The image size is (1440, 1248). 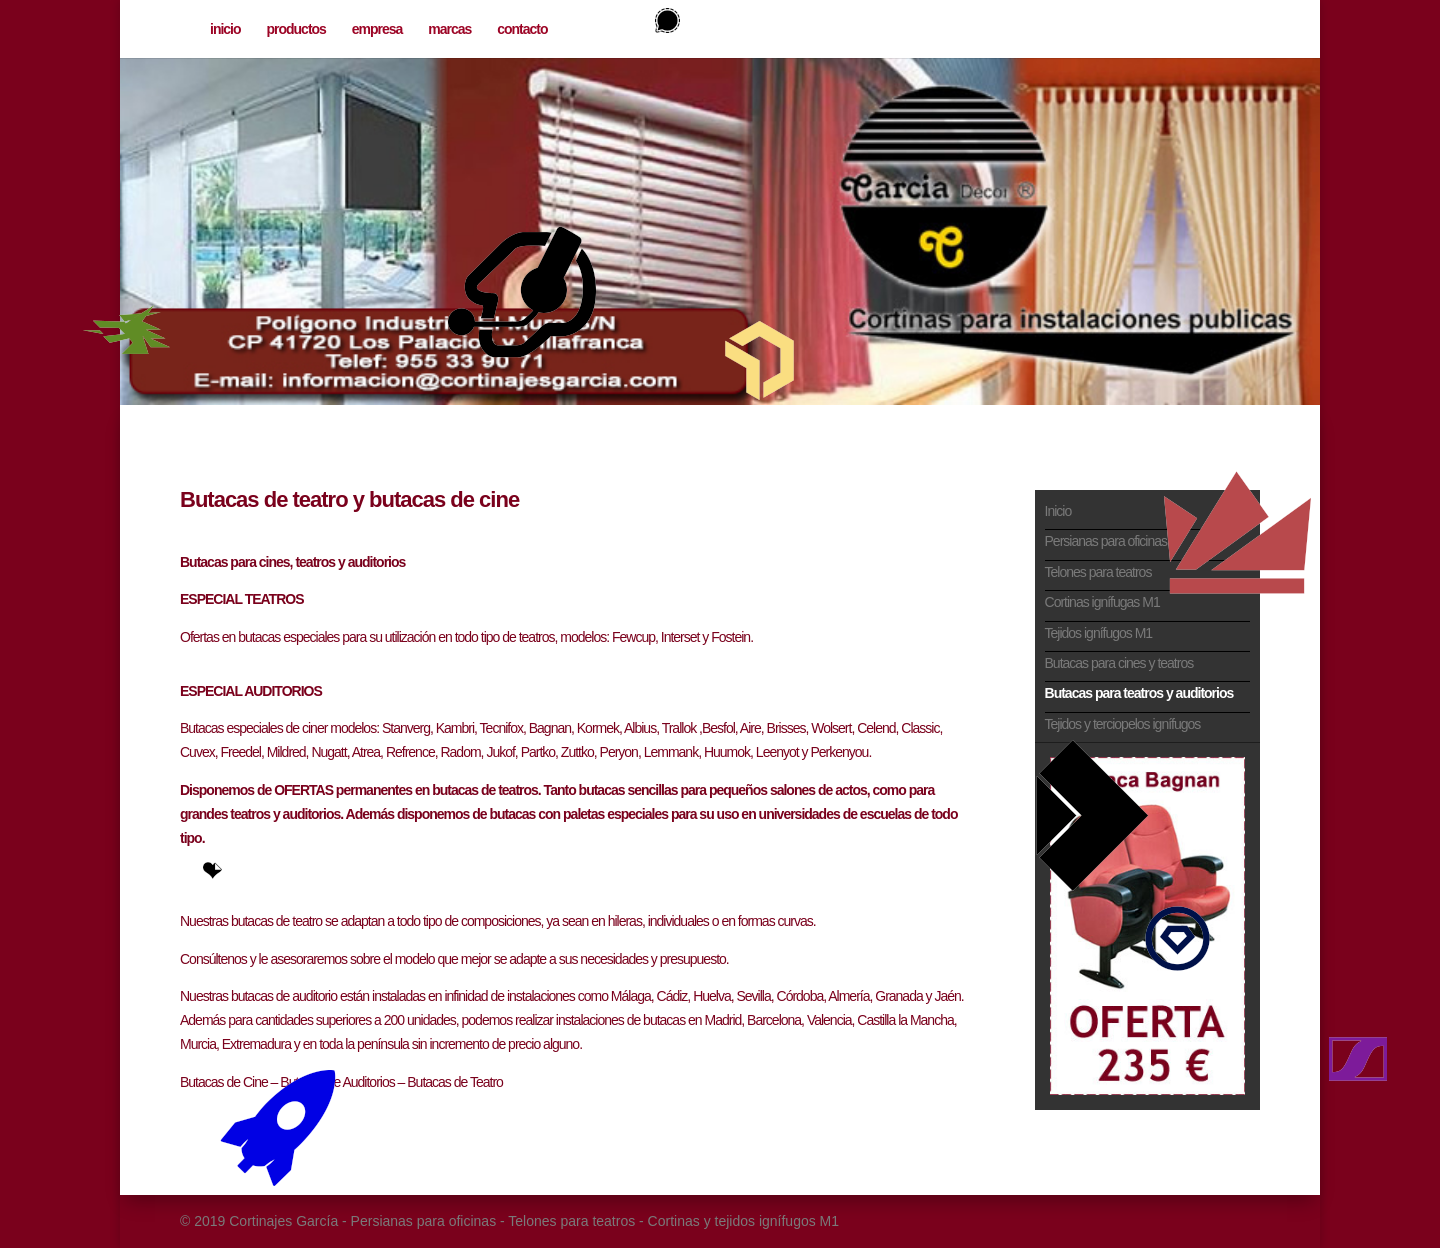 What do you see at coordinates (212, 870) in the screenshot?
I see `open ilovepdf website or app` at bounding box center [212, 870].